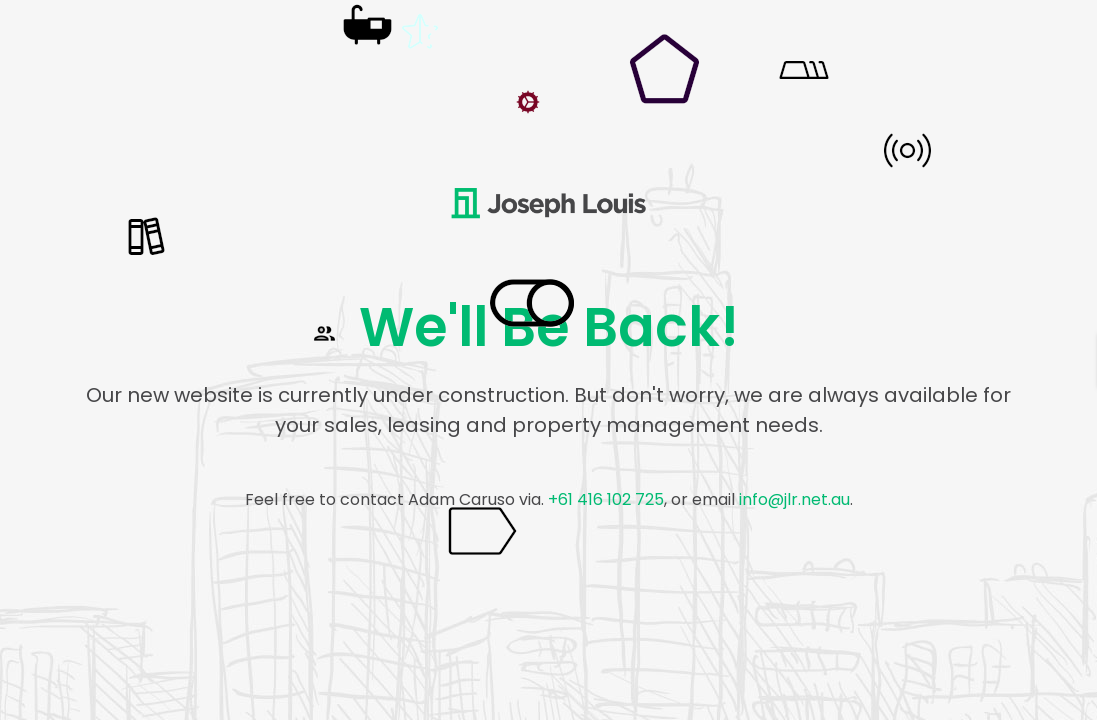  I want to click on access settings or preferences, so click(528, 102).